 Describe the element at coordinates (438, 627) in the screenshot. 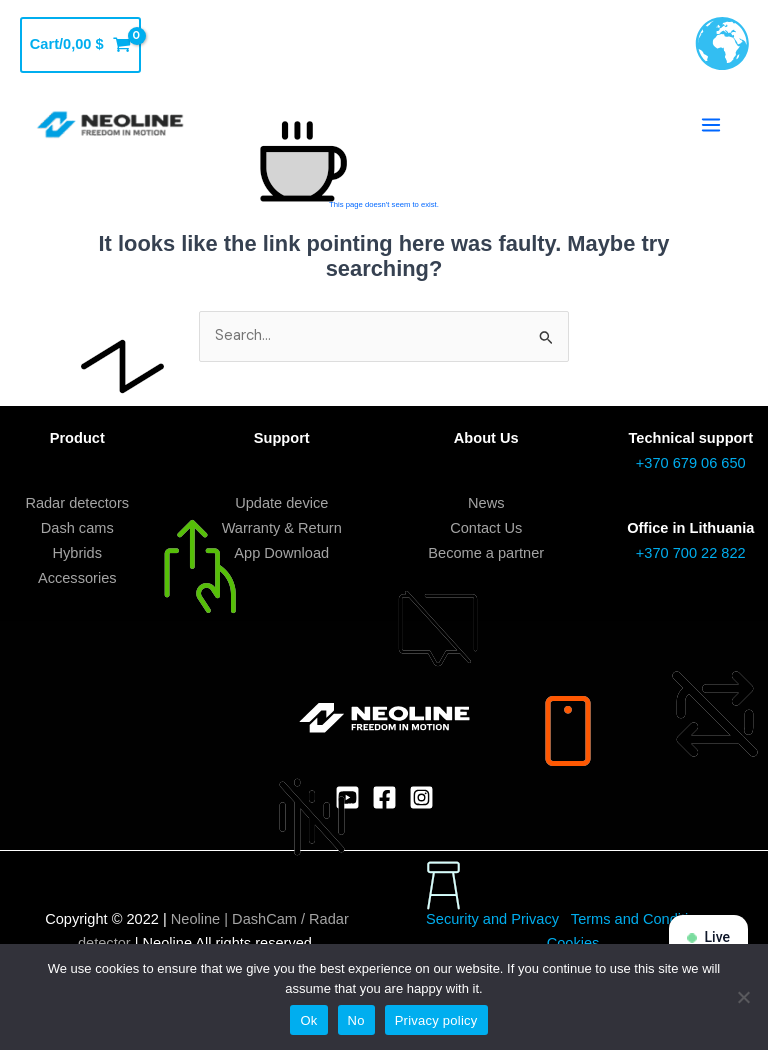

I see `mute or disable chat notifications` at that location.